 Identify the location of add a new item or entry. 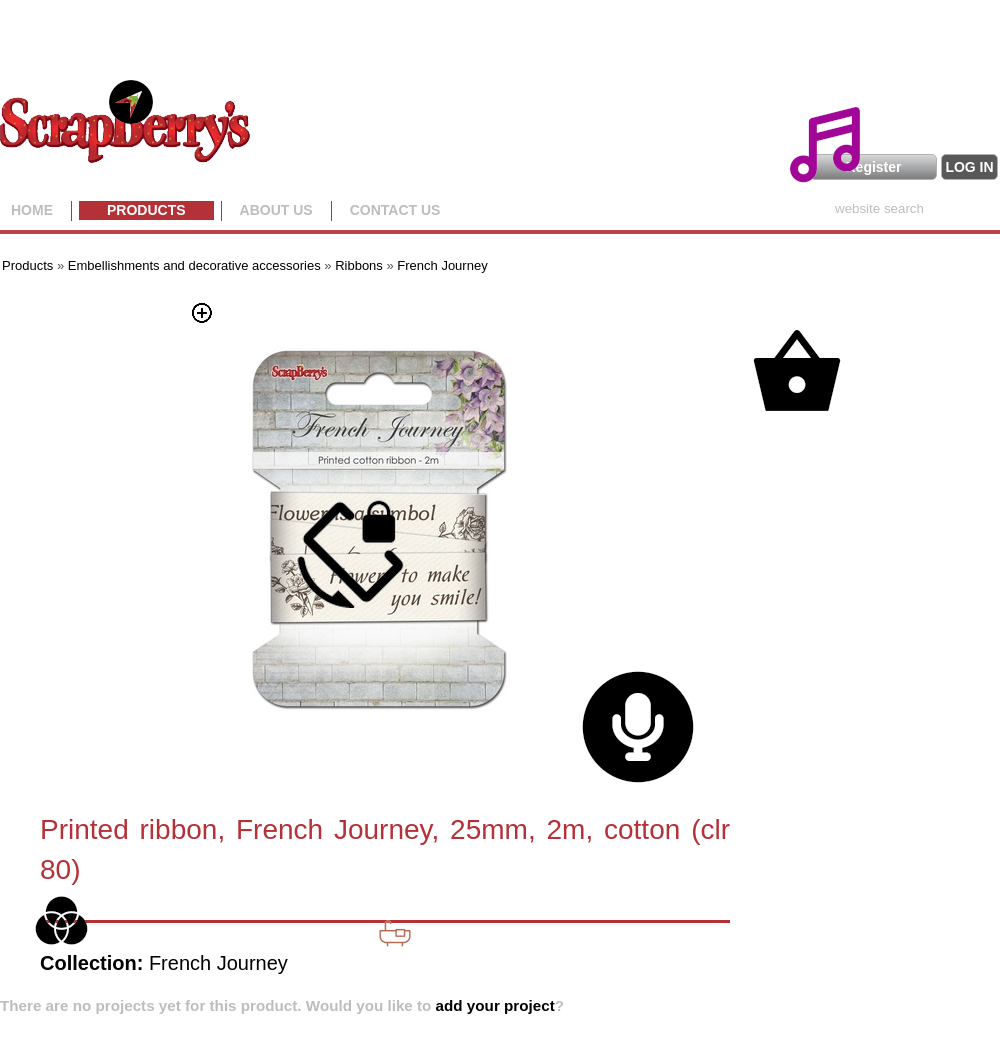
(202, 313).